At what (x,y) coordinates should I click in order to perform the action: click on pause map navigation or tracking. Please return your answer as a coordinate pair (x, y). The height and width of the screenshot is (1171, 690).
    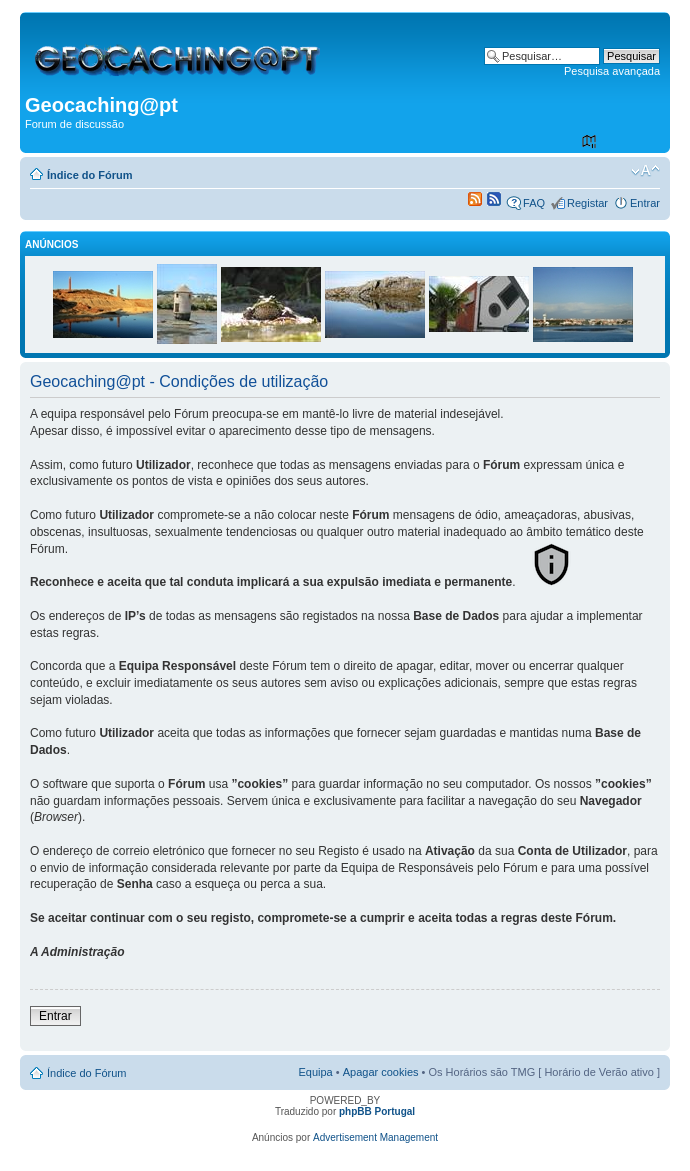
    Looking at the image, I should click on (589, 141).